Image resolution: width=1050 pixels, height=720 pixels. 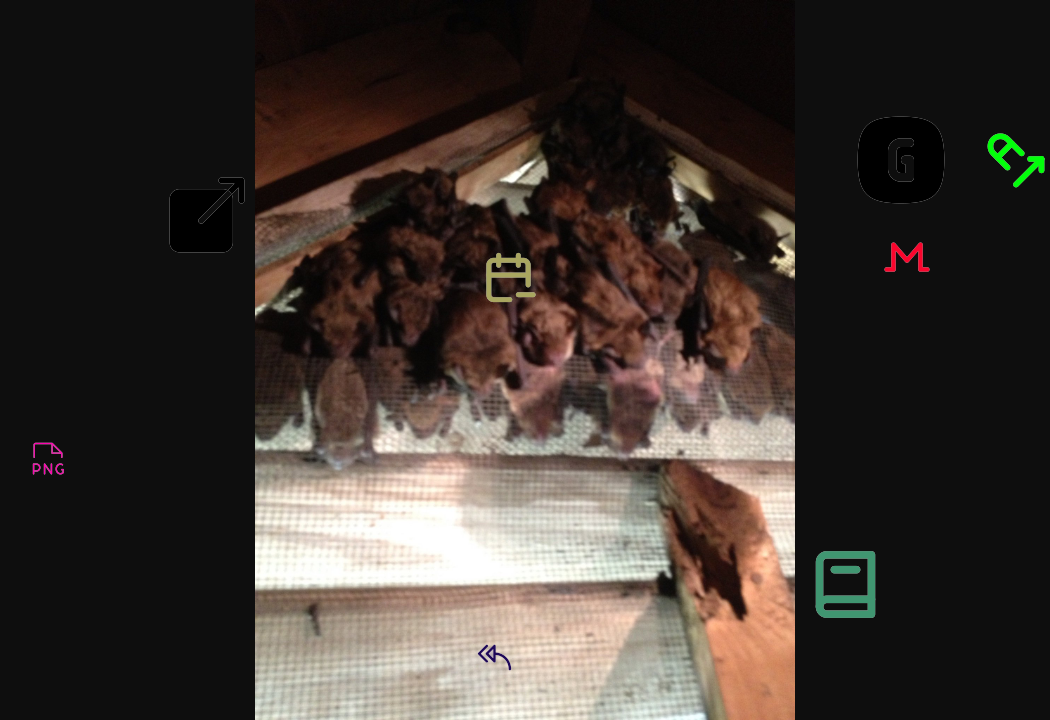 I want to click on google or gmail app shortcut, so click(x=901, y=160).